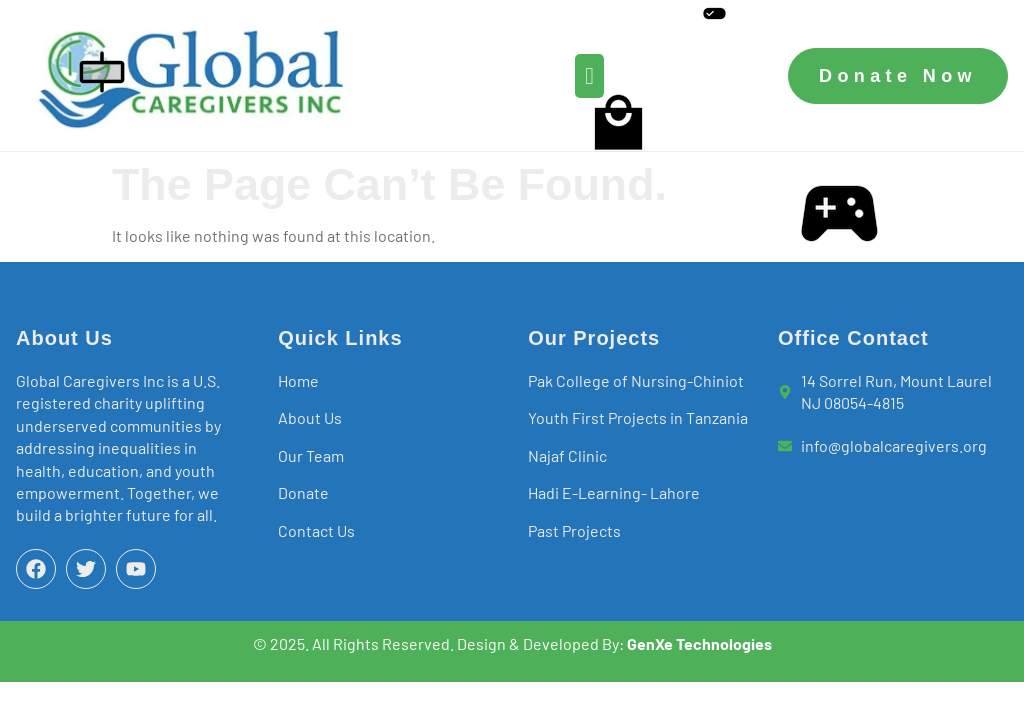 This screenshot has width=1024, height=720. What do you see at coordinates (102, 72) in the screenshot?
I see `center align object horizontally` at bounding box center [102, 72].